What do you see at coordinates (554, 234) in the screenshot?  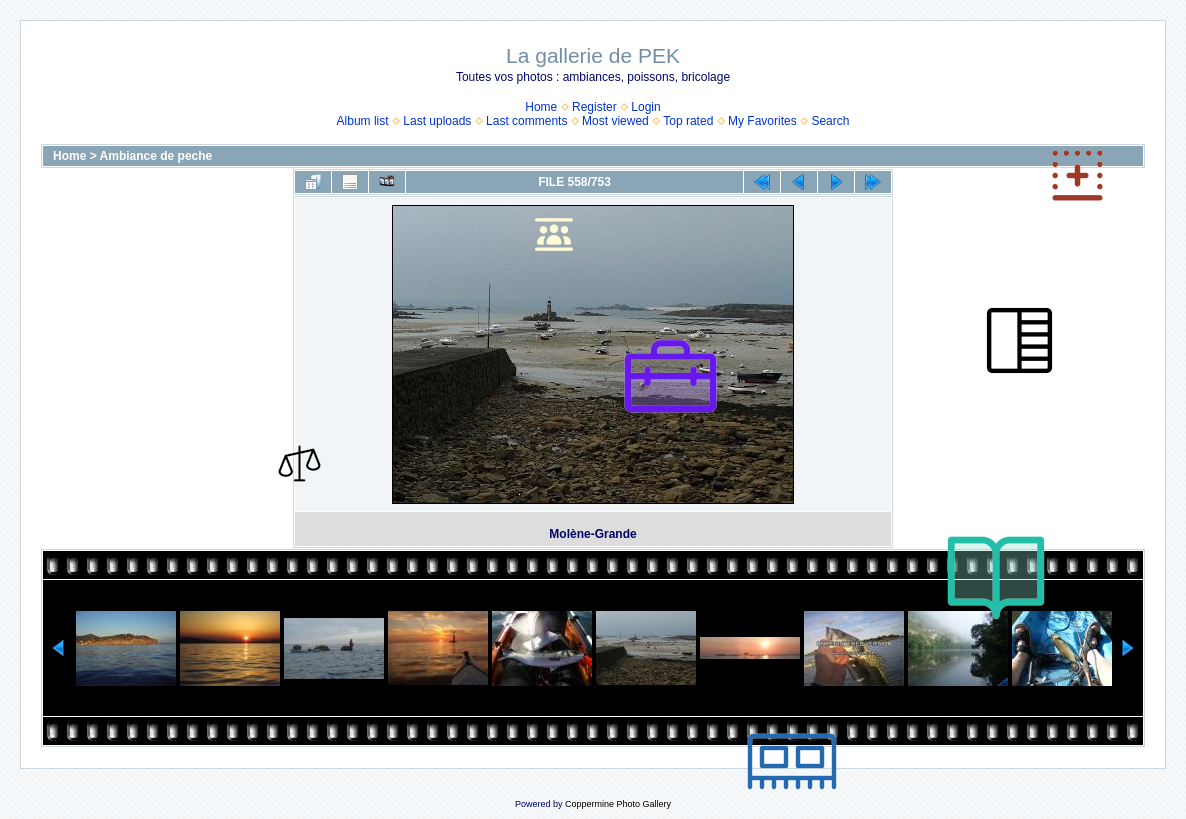 I see `view team members or user directory` at bounding box center [554, 234].